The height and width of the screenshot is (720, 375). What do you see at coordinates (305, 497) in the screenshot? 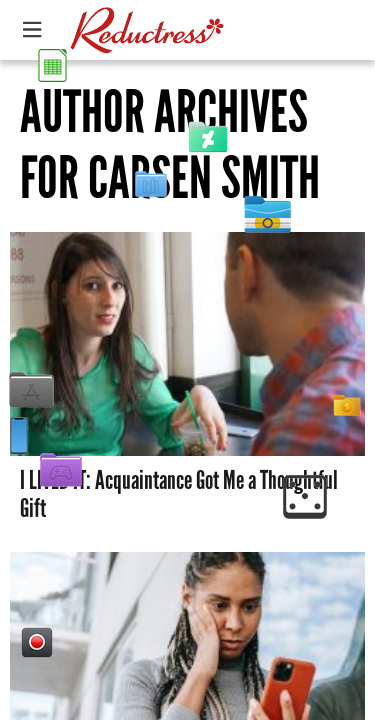
I see `launch tali dice game` at bounding box center [305, 497].